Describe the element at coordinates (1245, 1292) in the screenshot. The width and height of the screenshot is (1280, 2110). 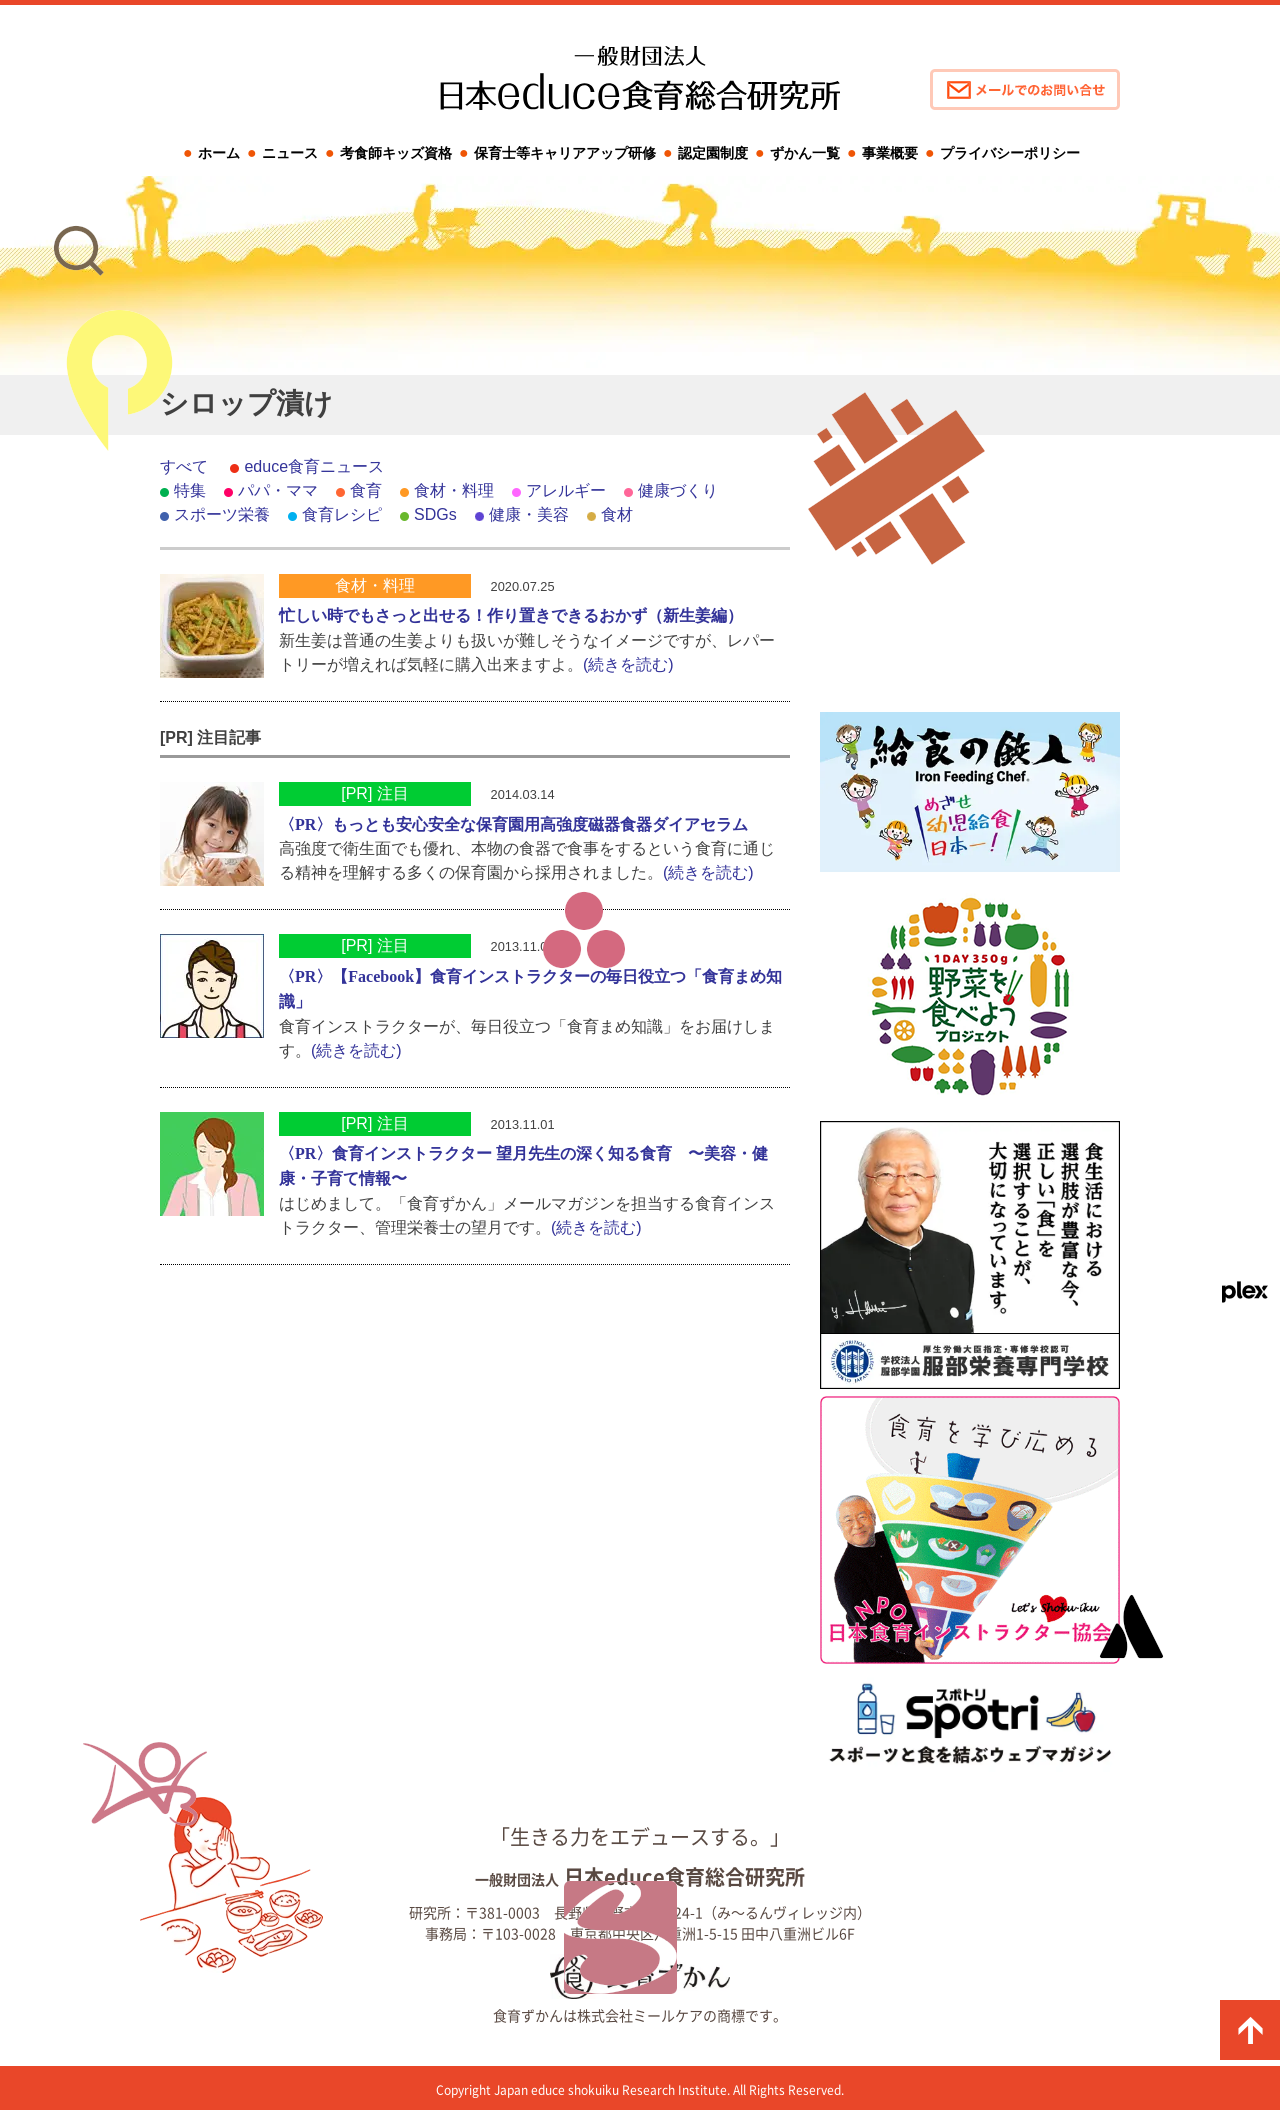
I see `open the Plex media streaming app` at that location.